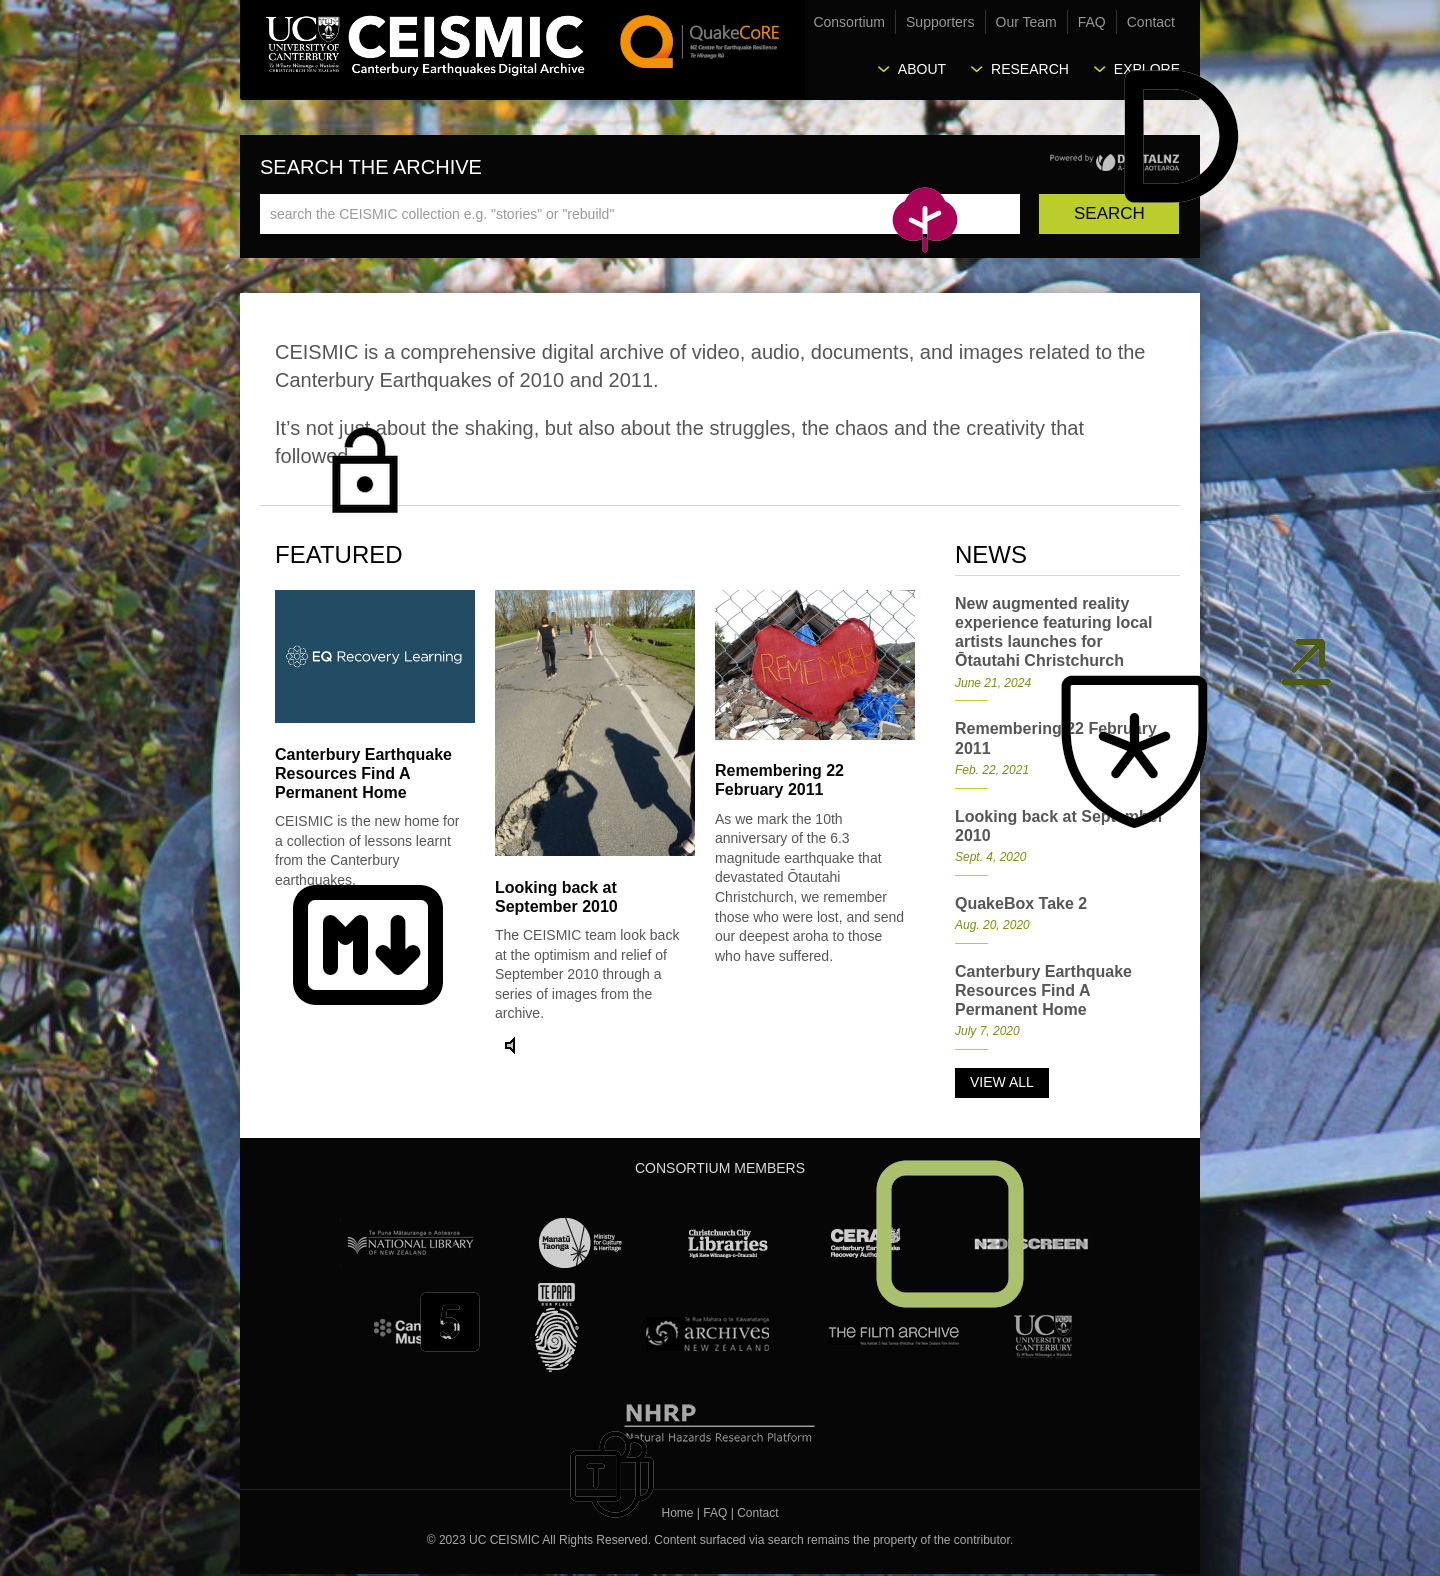 This screenshot has width=1440, height=1576. What do you see at coordinates (925, 220) in the screenshot?
I see `view parks or nature areas on a map` at bounding box center [925, 220].